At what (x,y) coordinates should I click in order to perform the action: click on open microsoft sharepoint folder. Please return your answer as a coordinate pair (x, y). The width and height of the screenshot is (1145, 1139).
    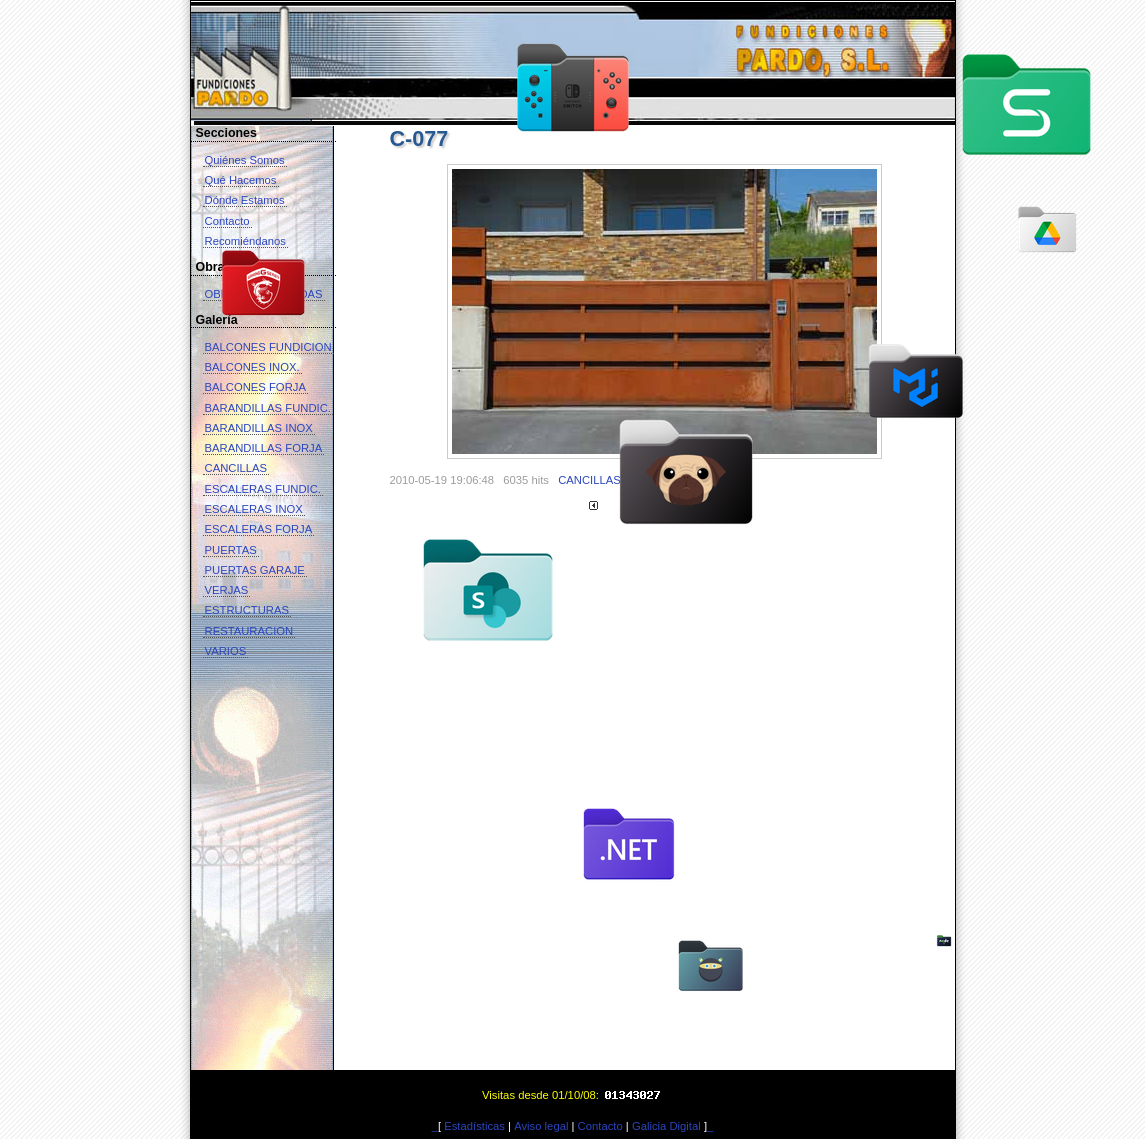
    Looking at the image, I should click on (487, 593).